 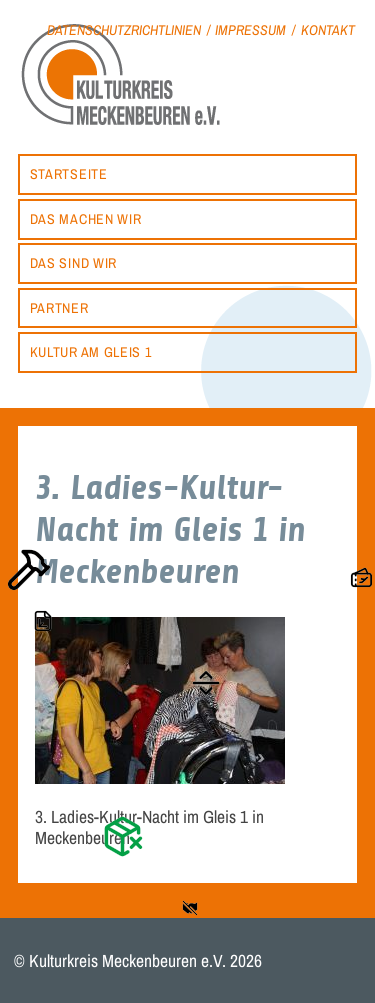 I want to click on indicates a canceled or declined agreement, so click(x=190, y=908).